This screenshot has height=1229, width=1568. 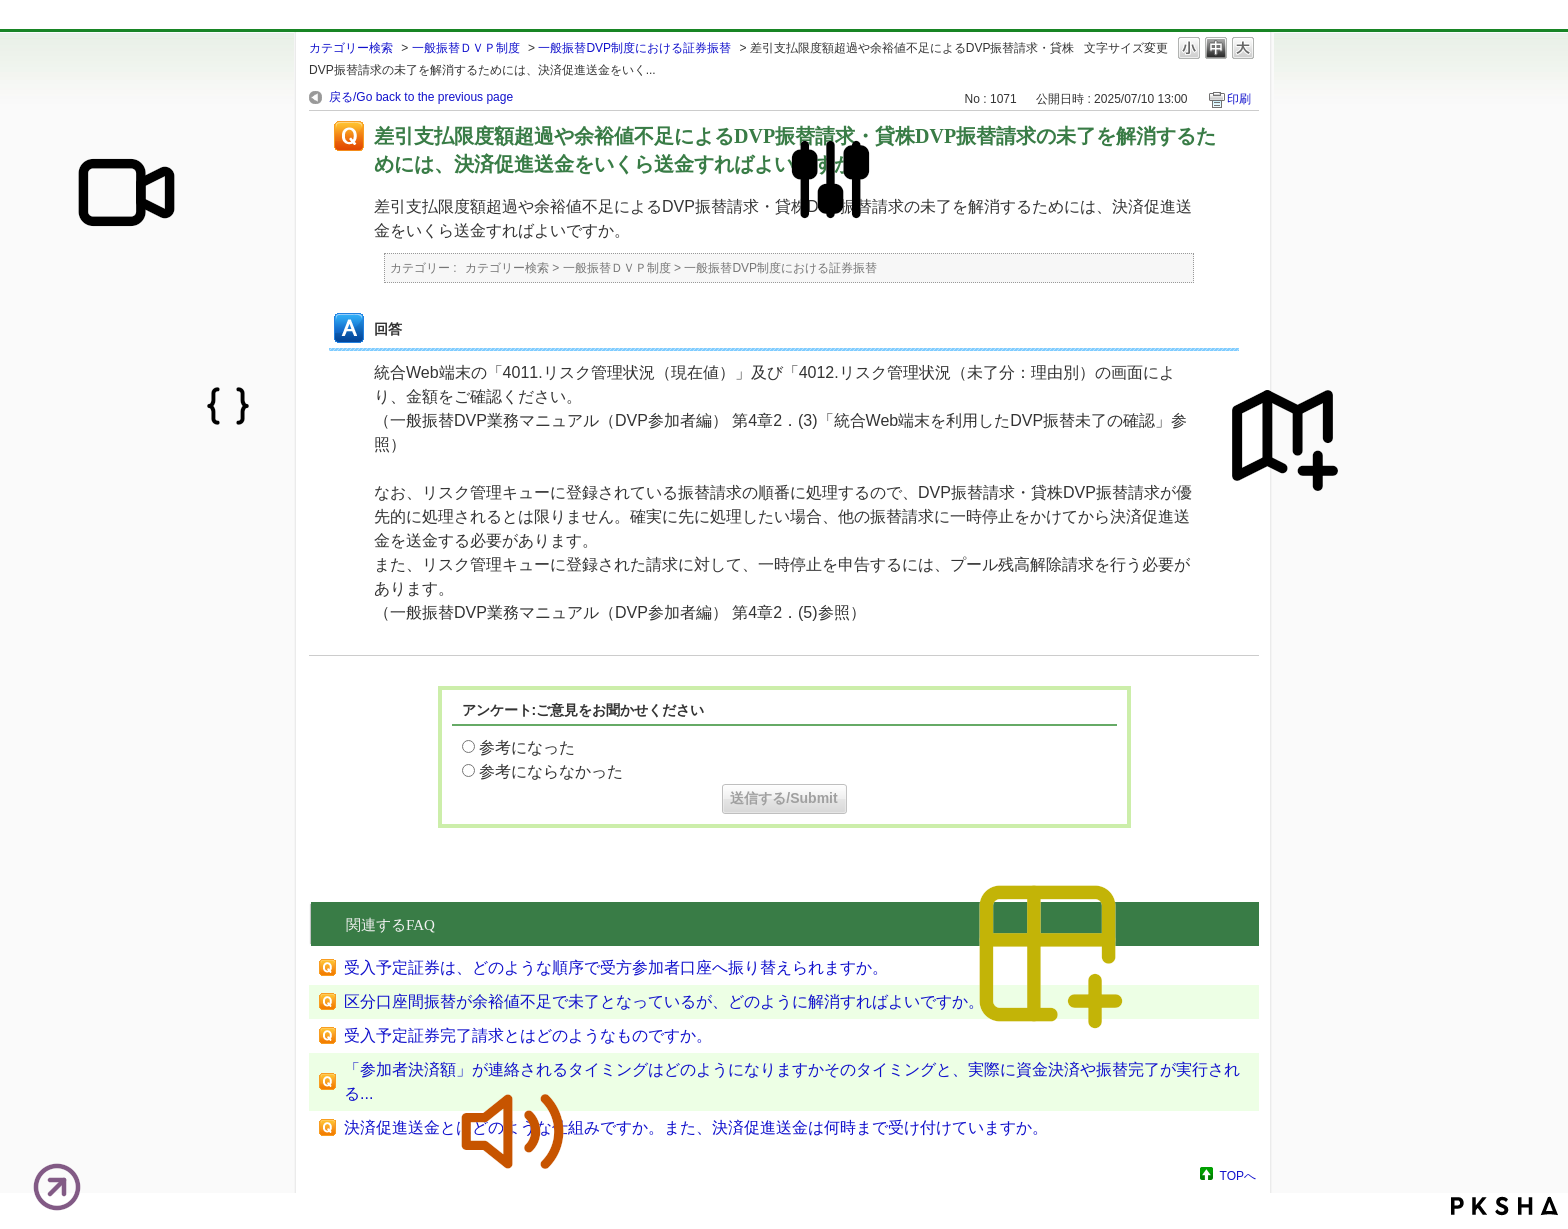 I want to click on adjust audio volume, so click(x=512, y=1131).